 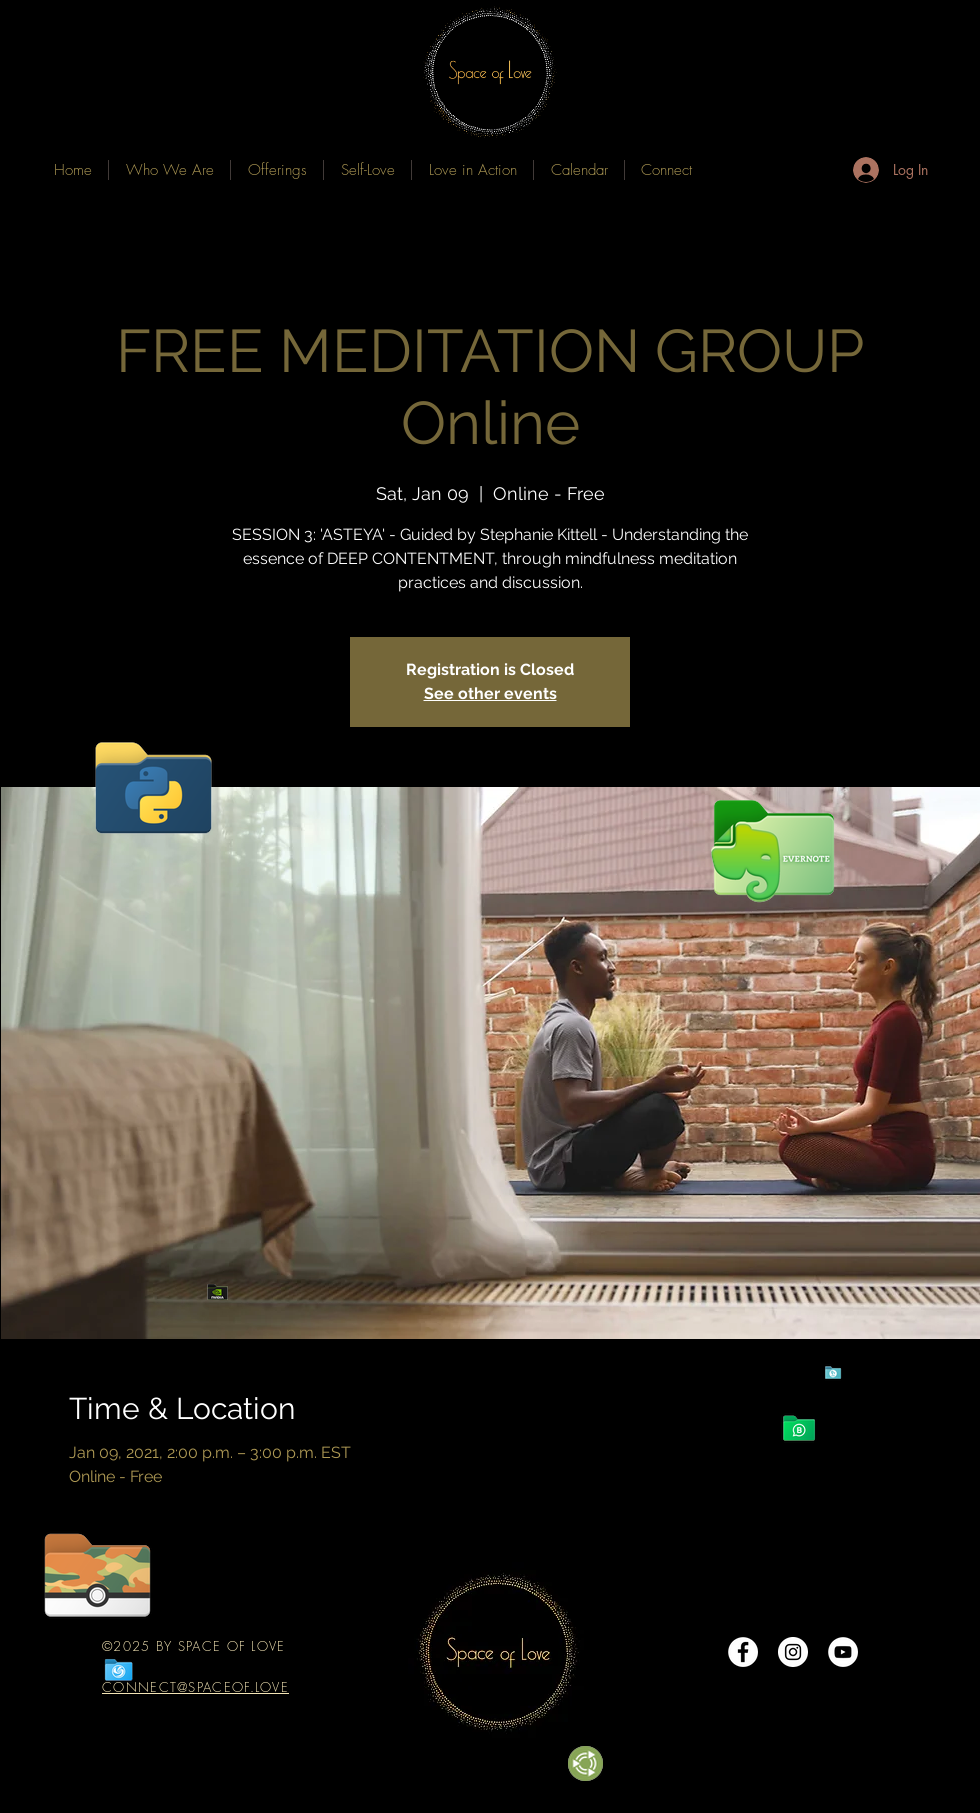 I want to click on folder containing pokémon safari ball themed content, so click(x=97, y=1578).